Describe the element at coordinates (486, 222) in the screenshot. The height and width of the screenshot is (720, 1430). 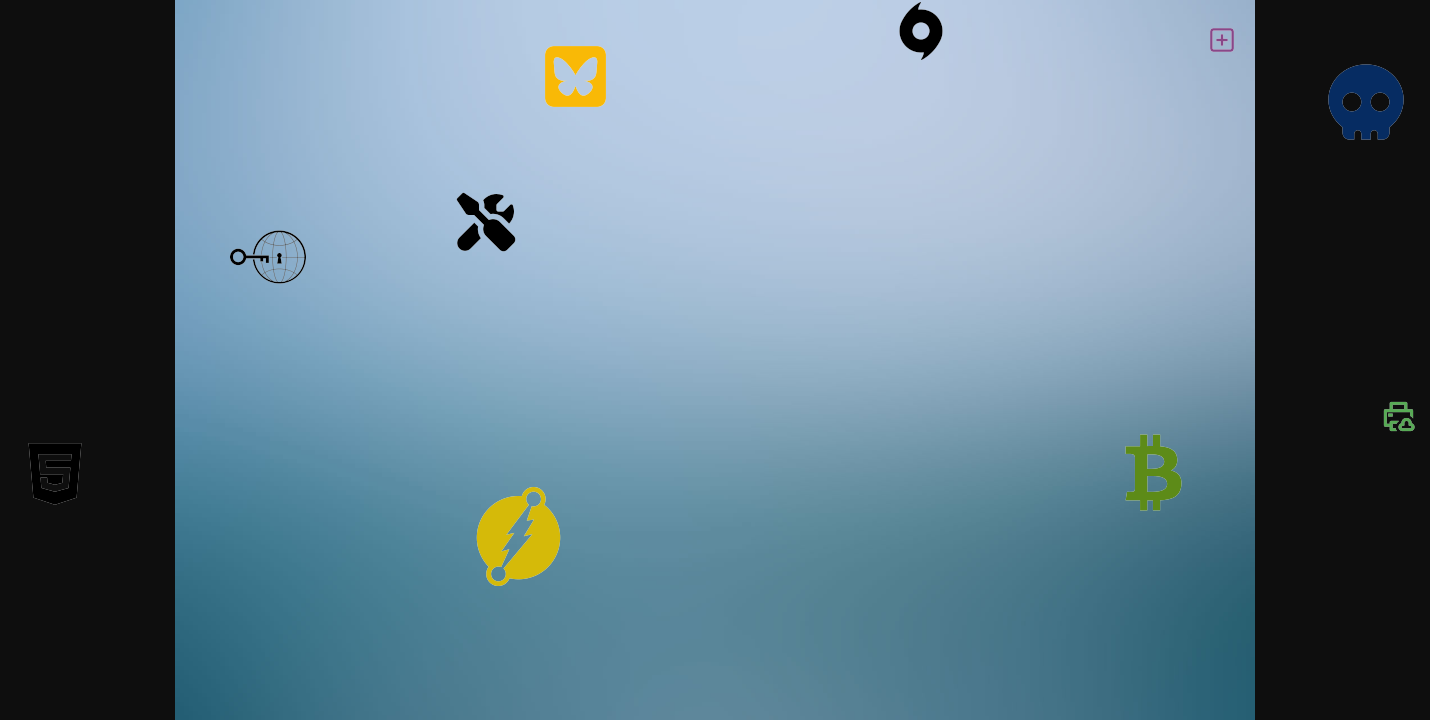
I see `access settings or configuration options` at that location.